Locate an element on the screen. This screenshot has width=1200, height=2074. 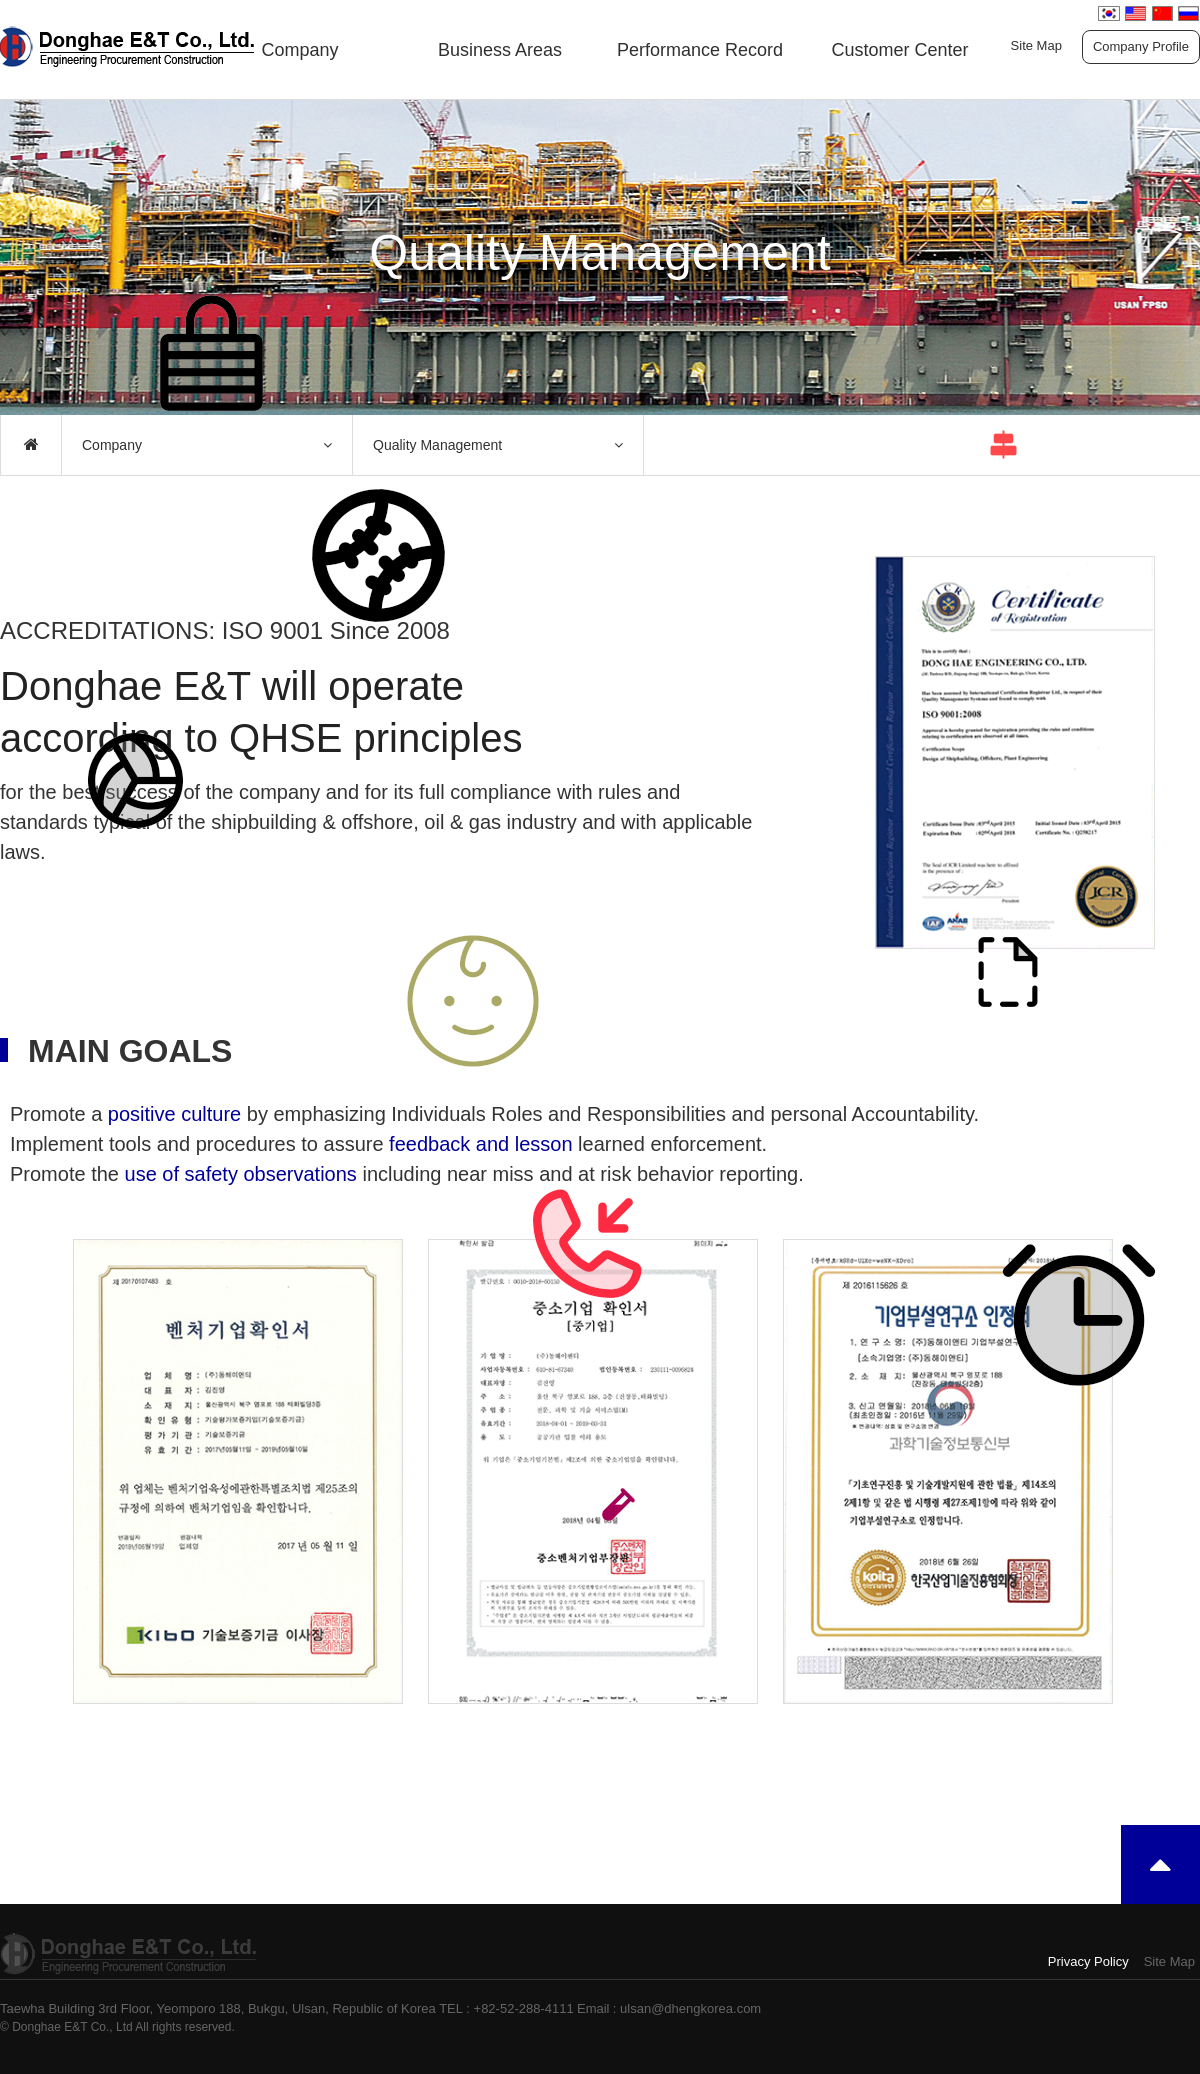
access volleyball or beach sports content is located at coordinates (135, 780).